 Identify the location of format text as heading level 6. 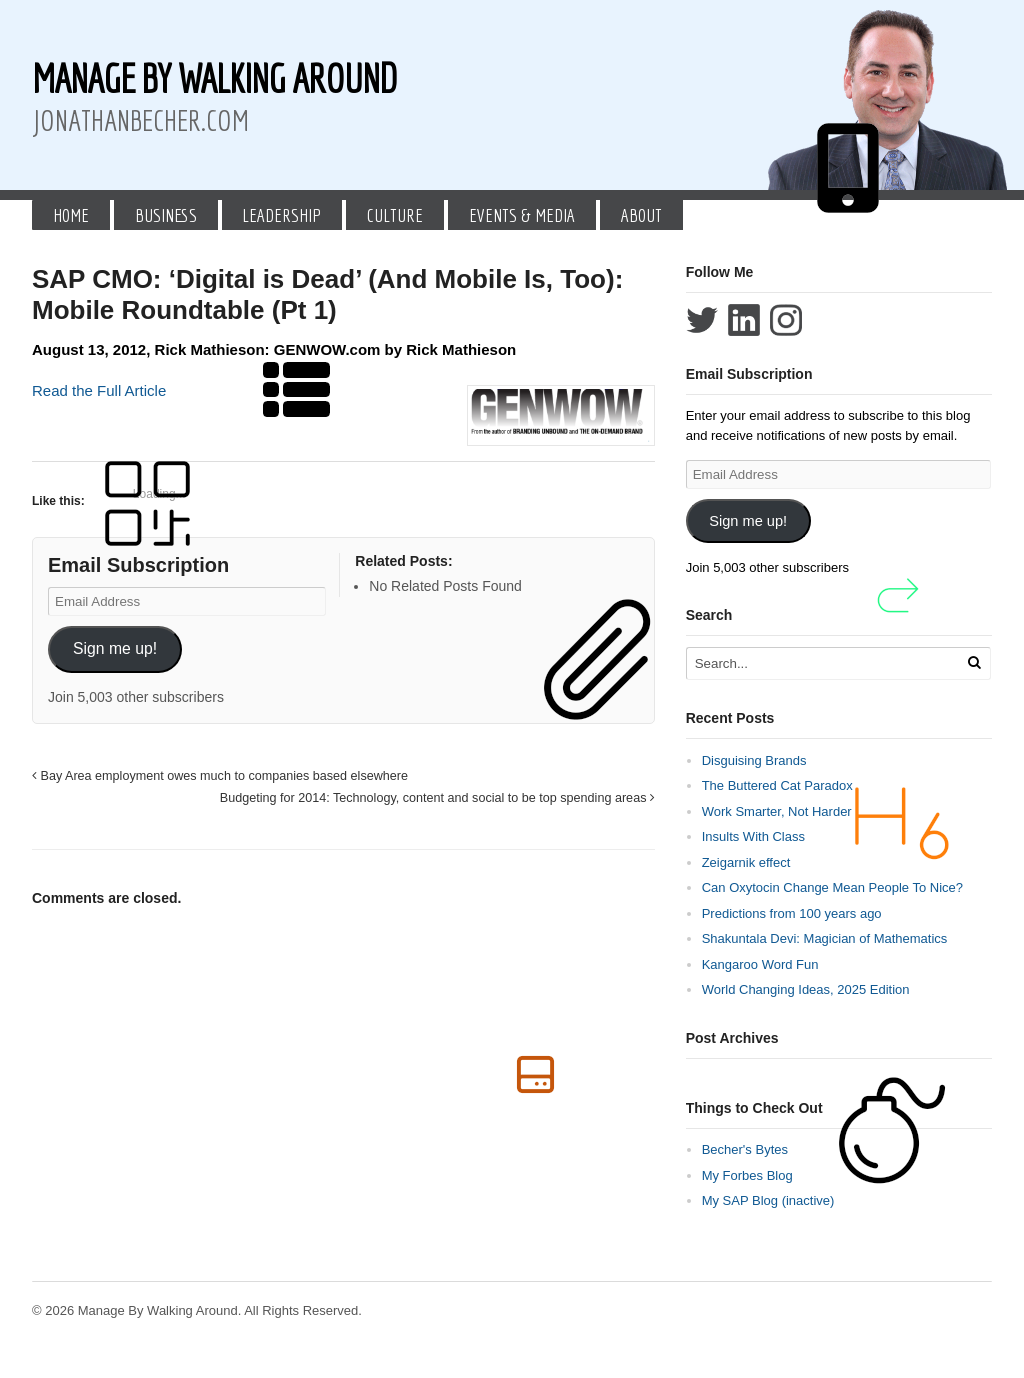
(896, 821).